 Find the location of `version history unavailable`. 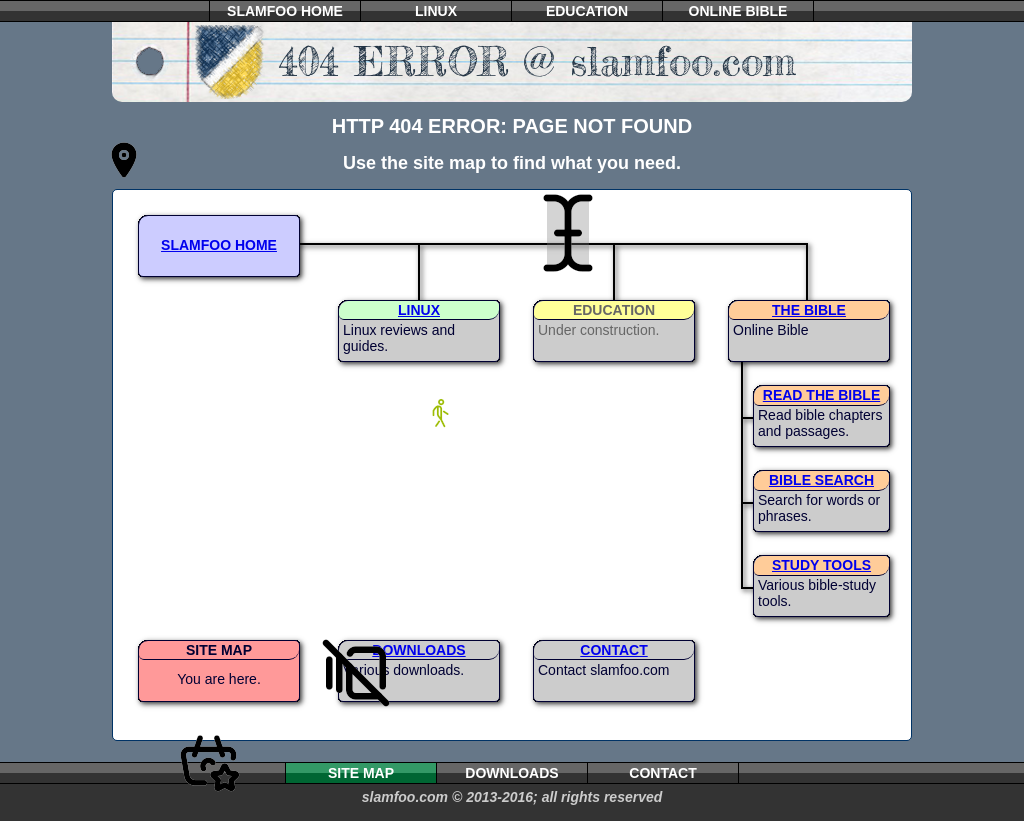

version history unavailable is located at coordinates (356, 673).